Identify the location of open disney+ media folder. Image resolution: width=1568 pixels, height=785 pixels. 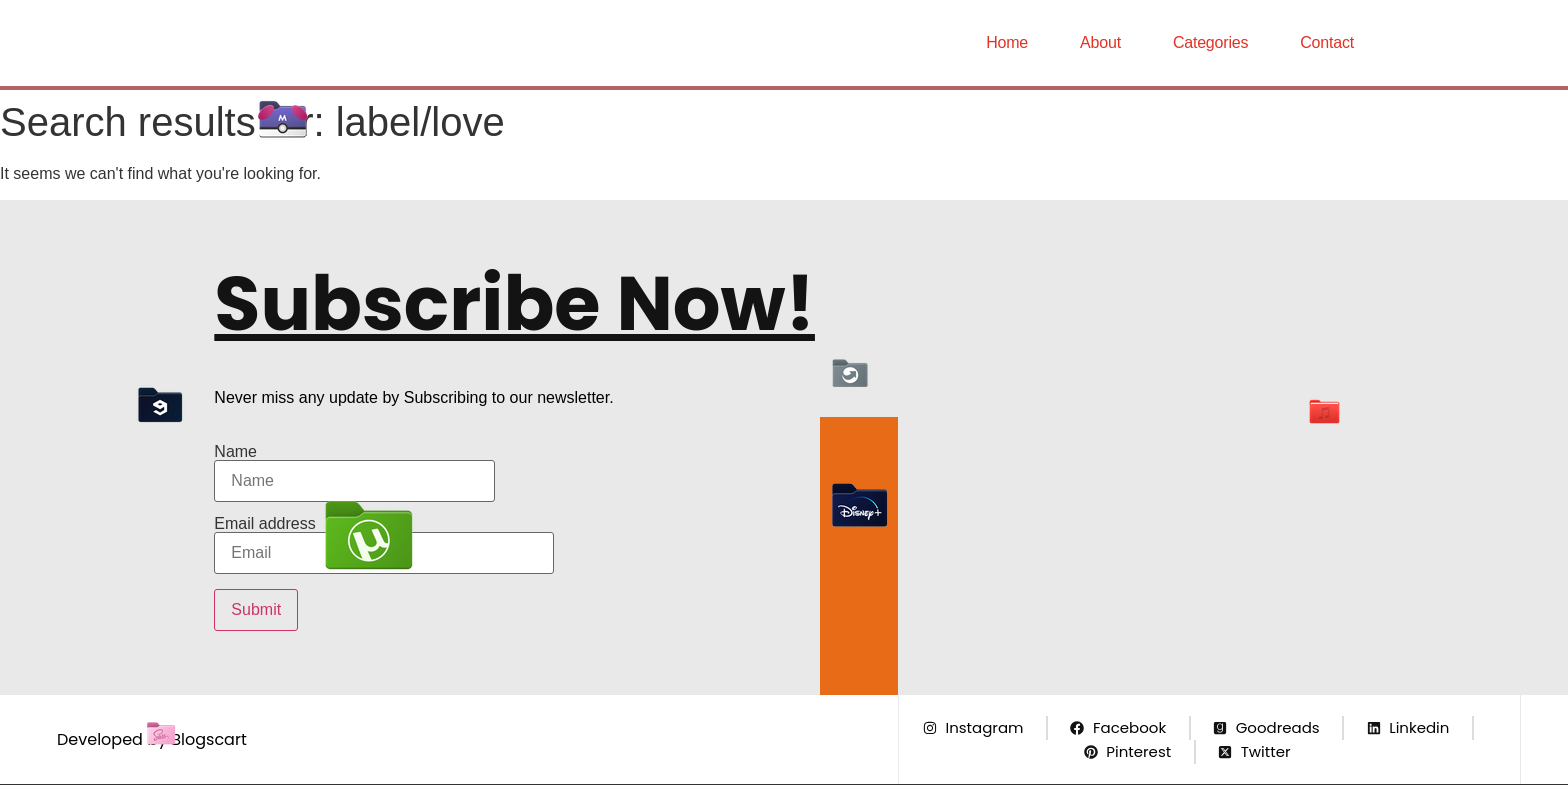
(859, 506).